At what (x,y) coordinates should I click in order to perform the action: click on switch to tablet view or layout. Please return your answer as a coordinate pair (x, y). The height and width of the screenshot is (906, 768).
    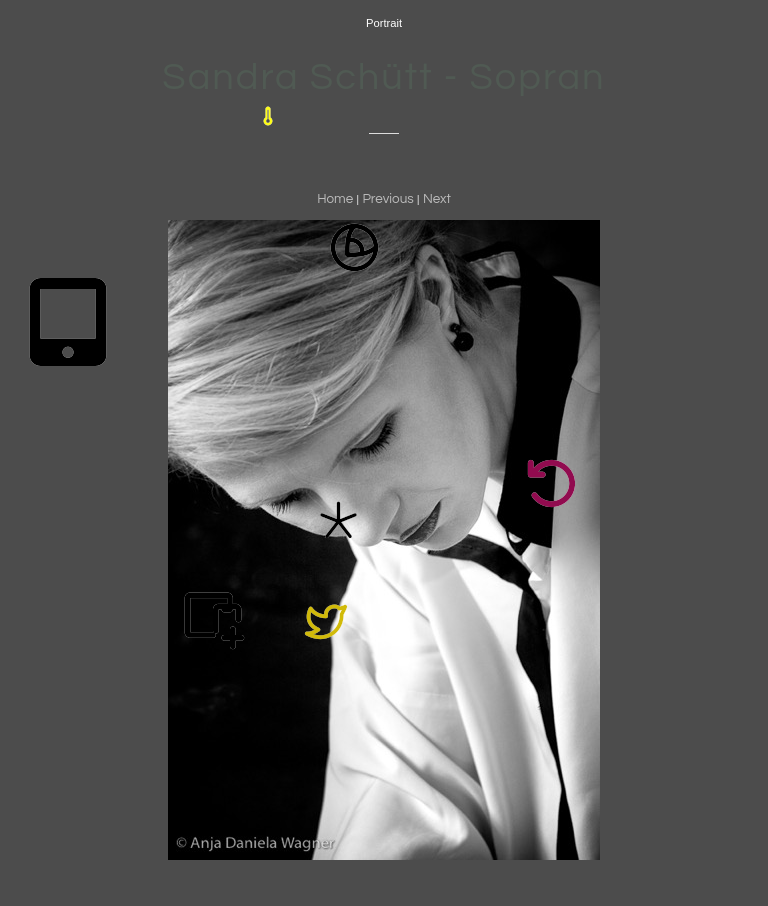
    Looking at the image, I should click on (68, 322).